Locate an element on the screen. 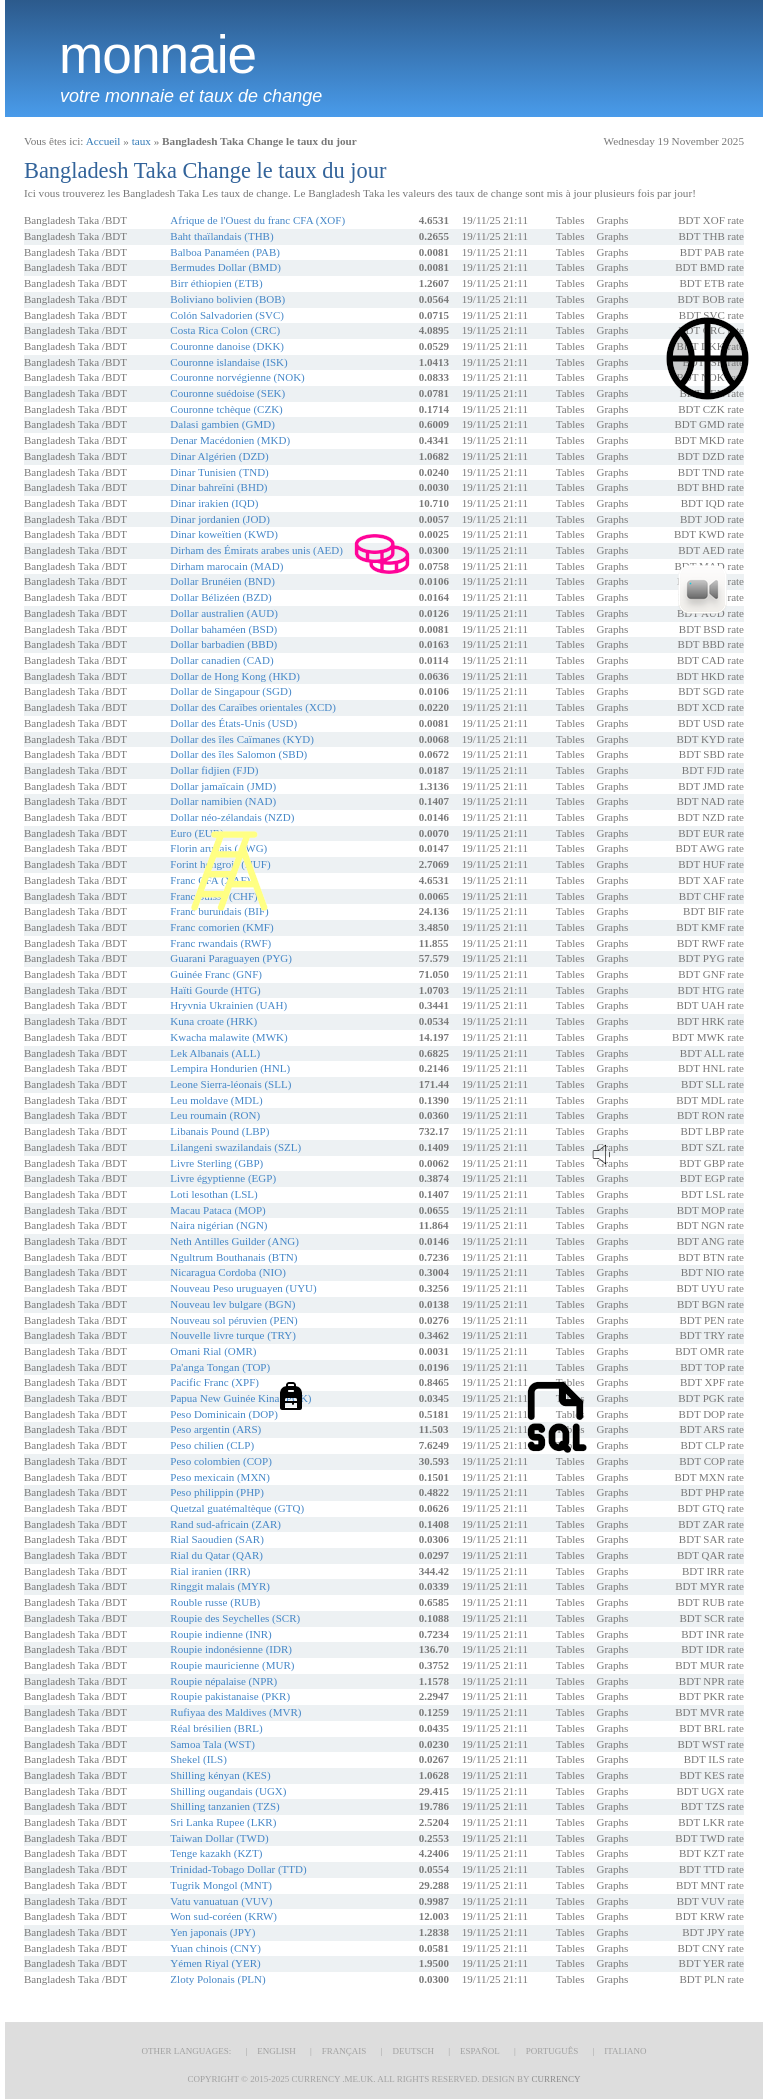 Image resolution: width=768 pixels, height=2099 pixels. adjust volume to low level is located at coordinates (602, 1154).